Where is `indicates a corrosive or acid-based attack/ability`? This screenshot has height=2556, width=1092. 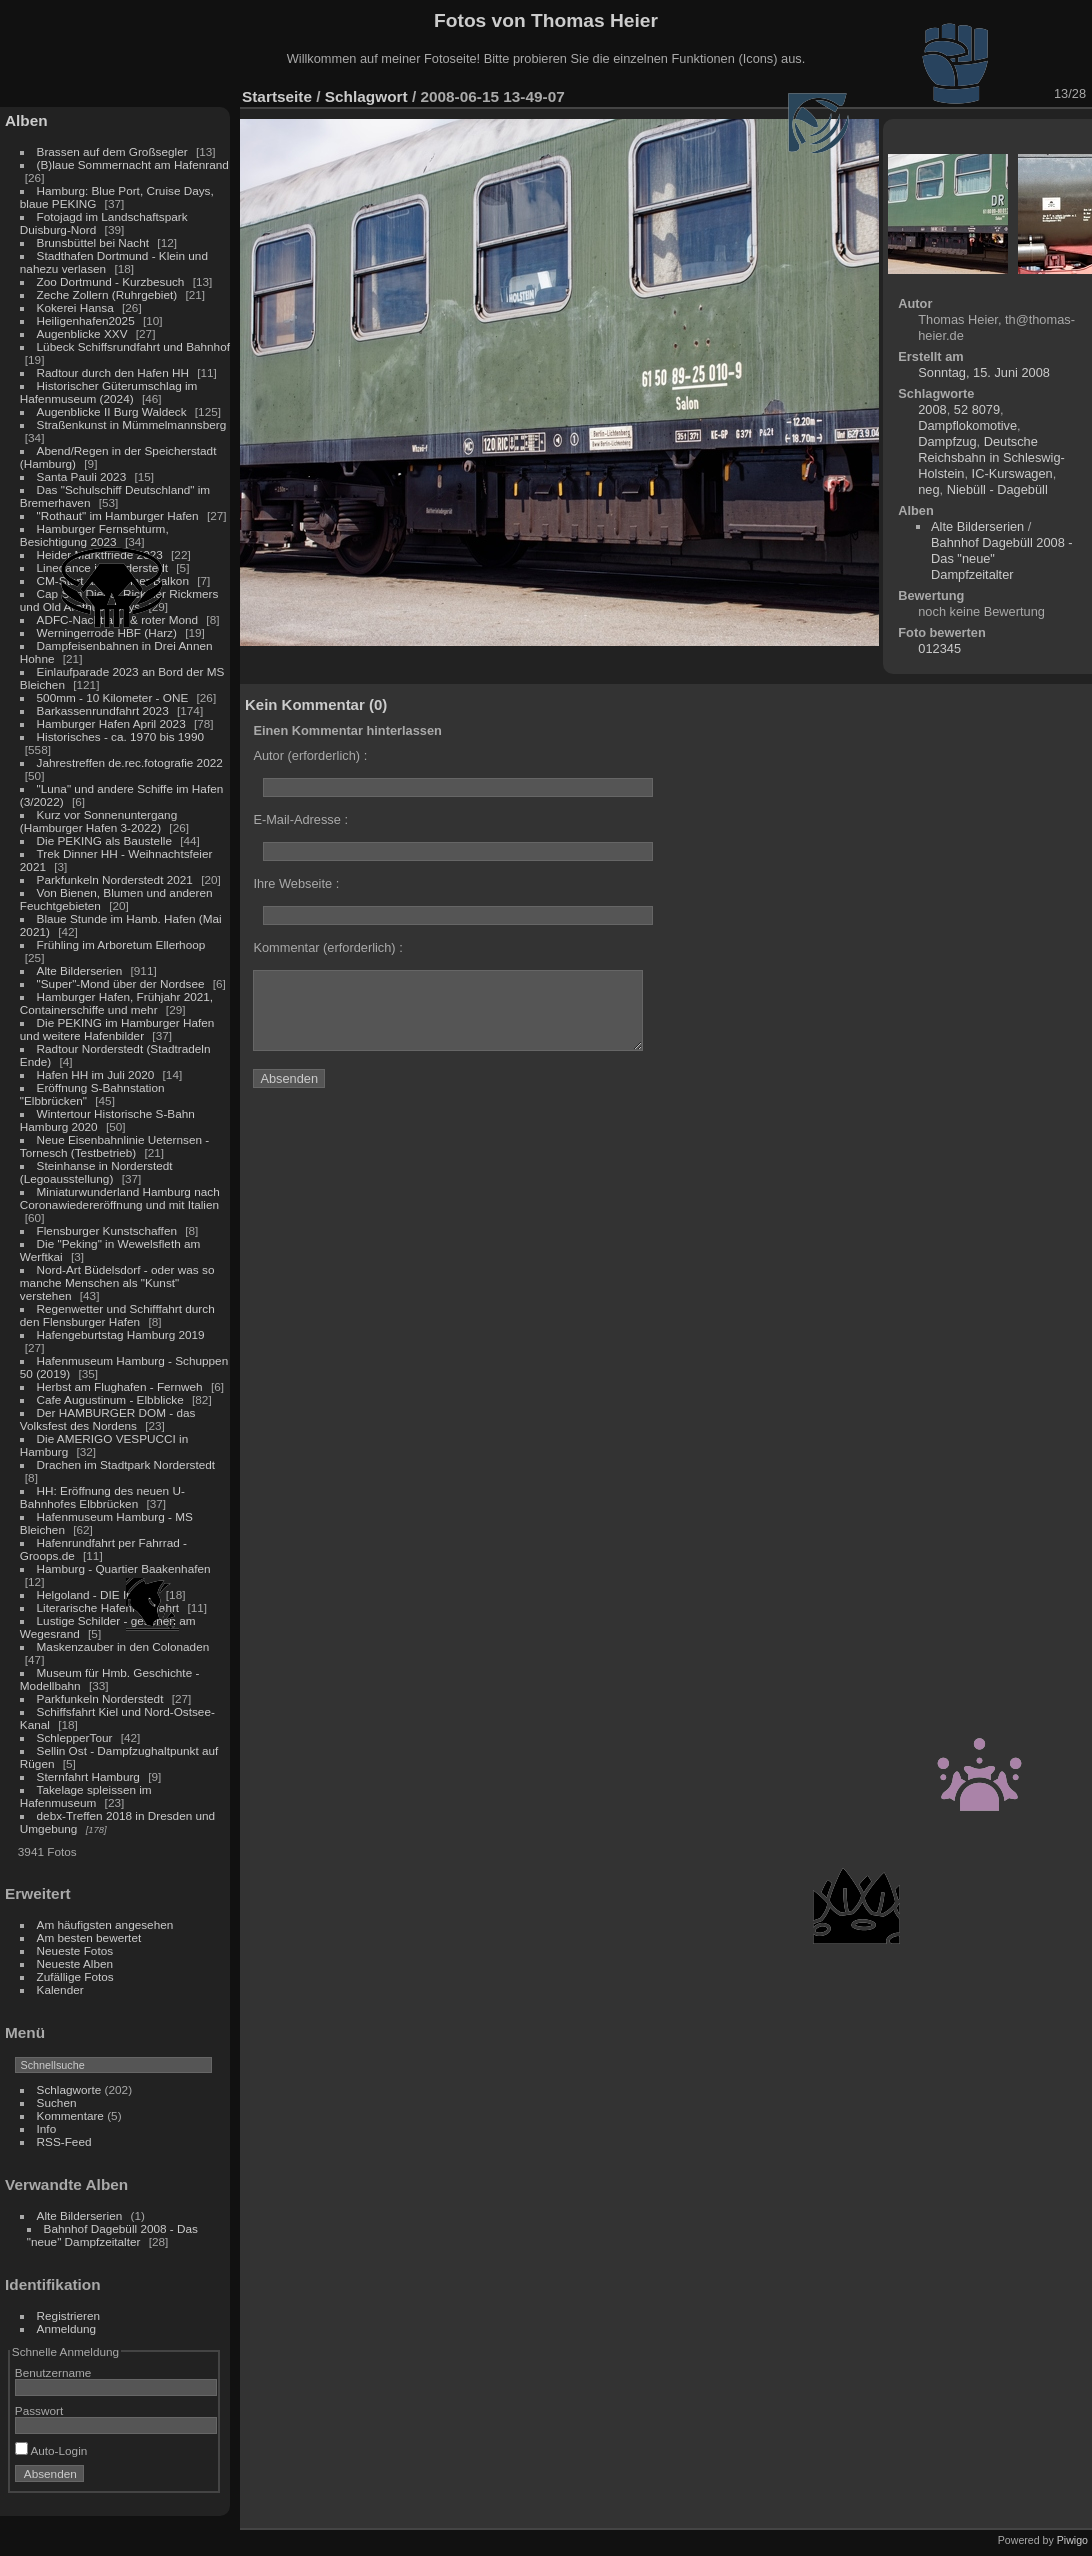
indicates a corrosive or acid-based attack/ability is located at coordinates (979, 1774).